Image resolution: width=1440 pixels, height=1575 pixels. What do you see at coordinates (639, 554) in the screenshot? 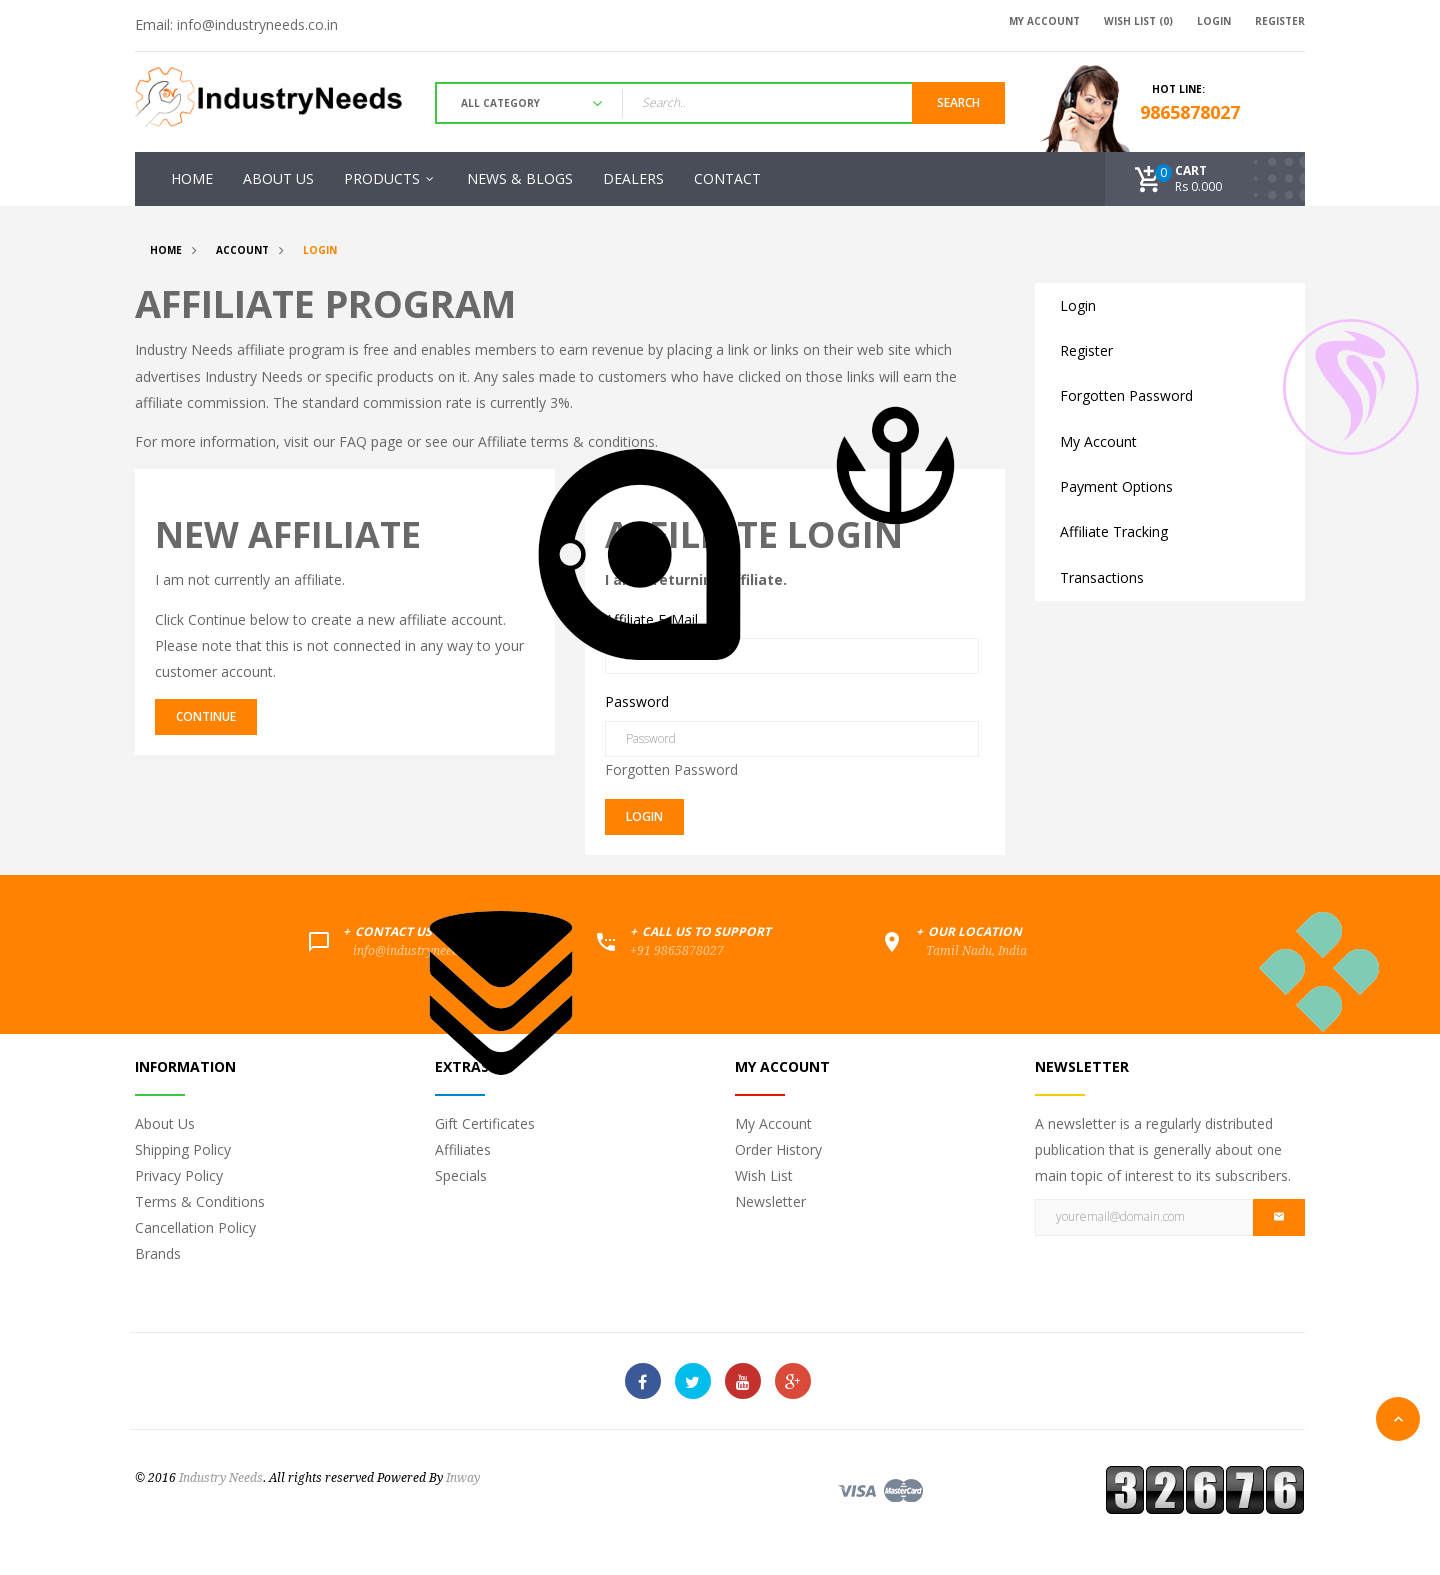
I see `Avalonia UI framework logo` at bounding box center [639, 554].